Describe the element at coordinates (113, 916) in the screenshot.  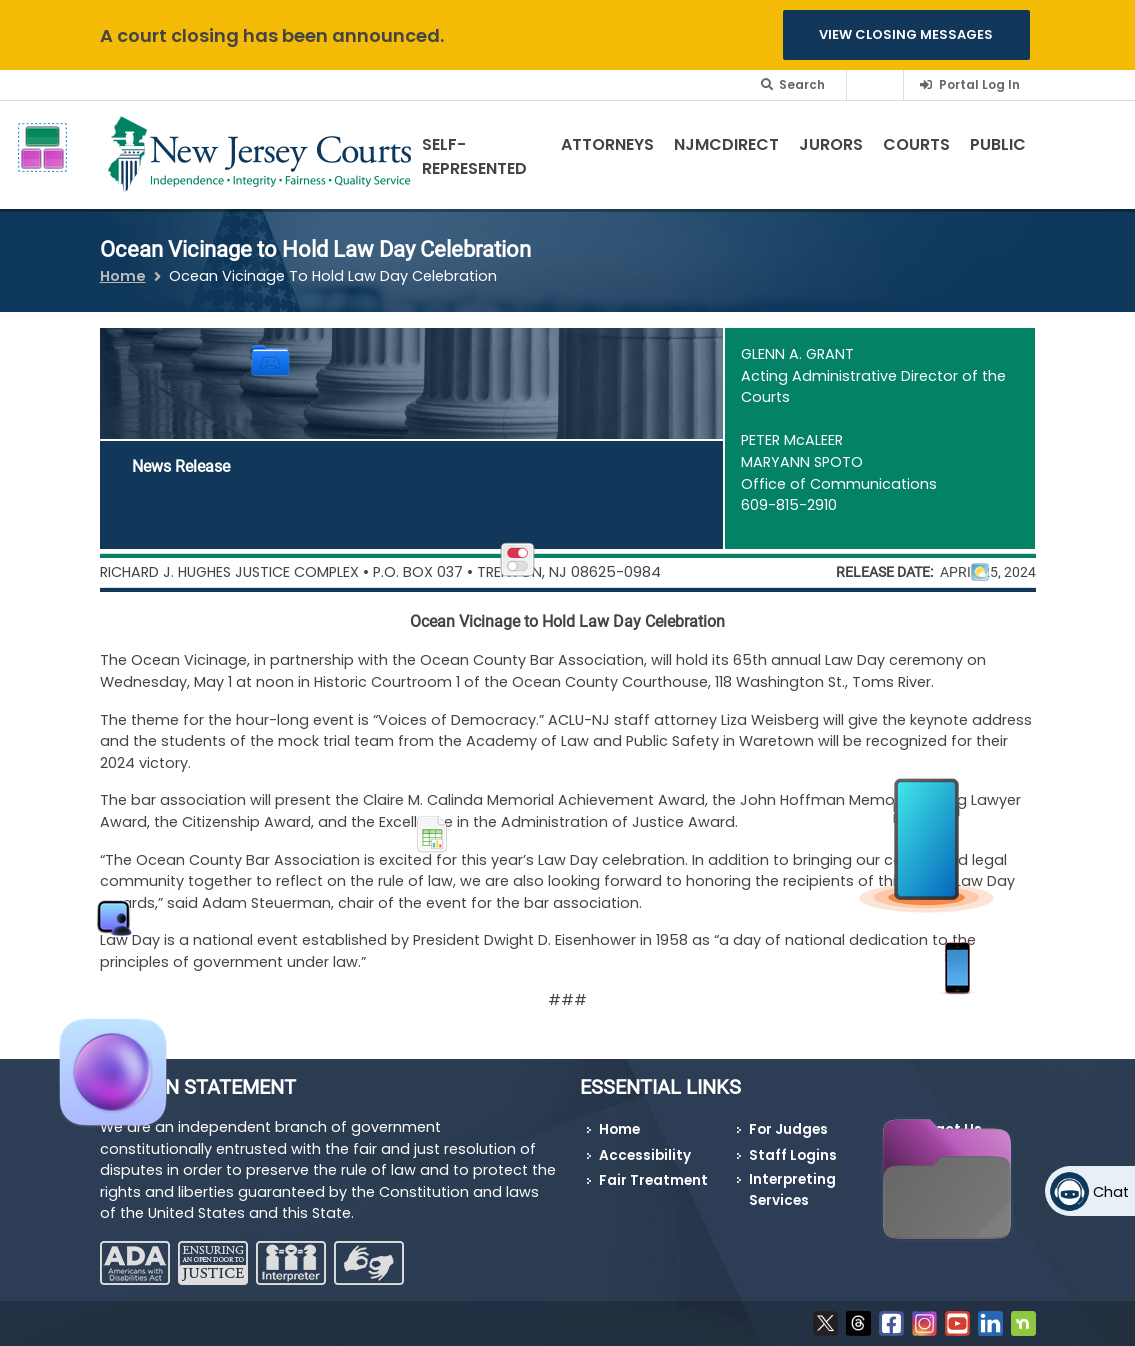
I see `start or join a screen sharing session` at that location.